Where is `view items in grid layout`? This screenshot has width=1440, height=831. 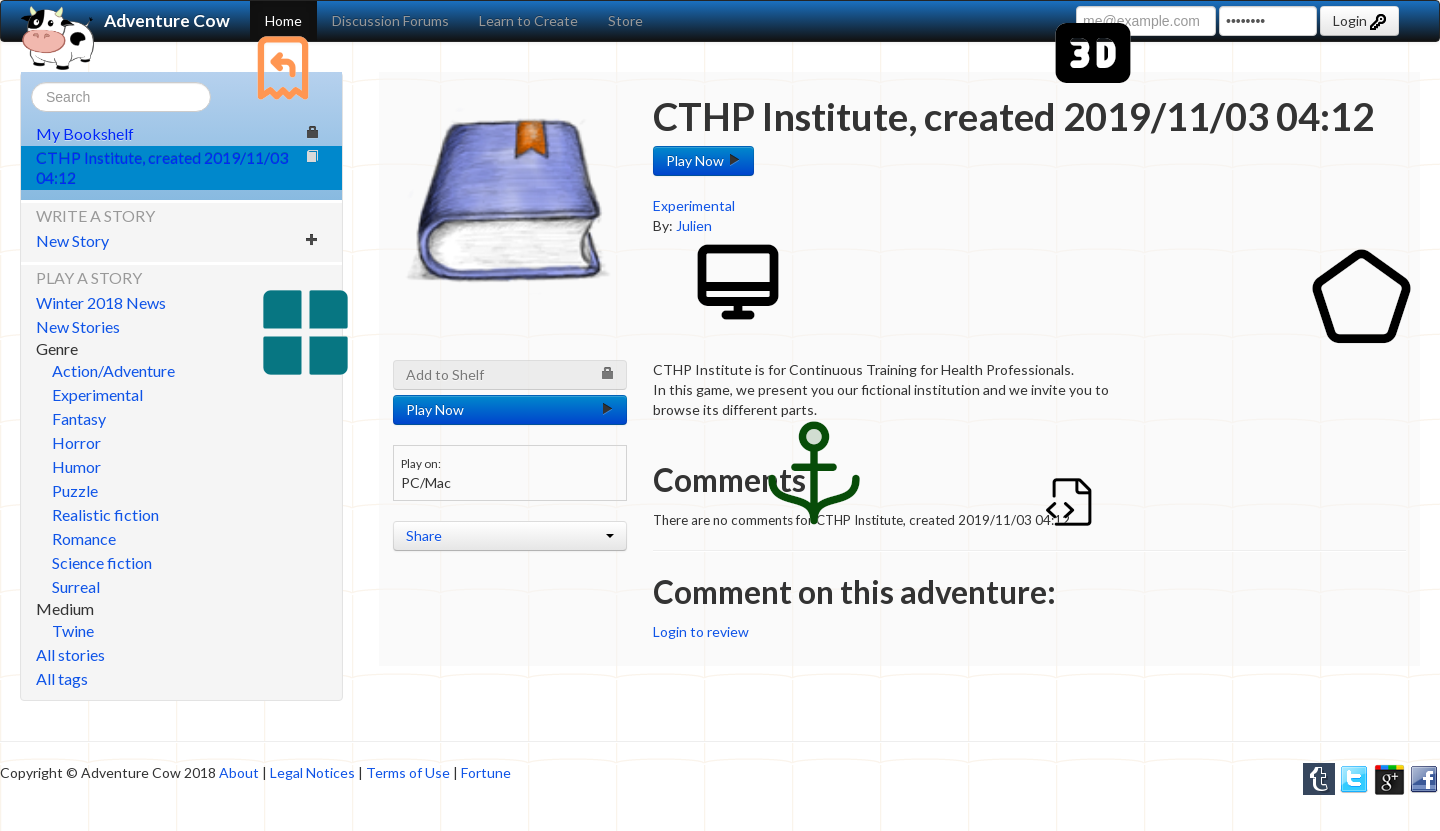 view items in grid layout is located at coordinates (305, 332).